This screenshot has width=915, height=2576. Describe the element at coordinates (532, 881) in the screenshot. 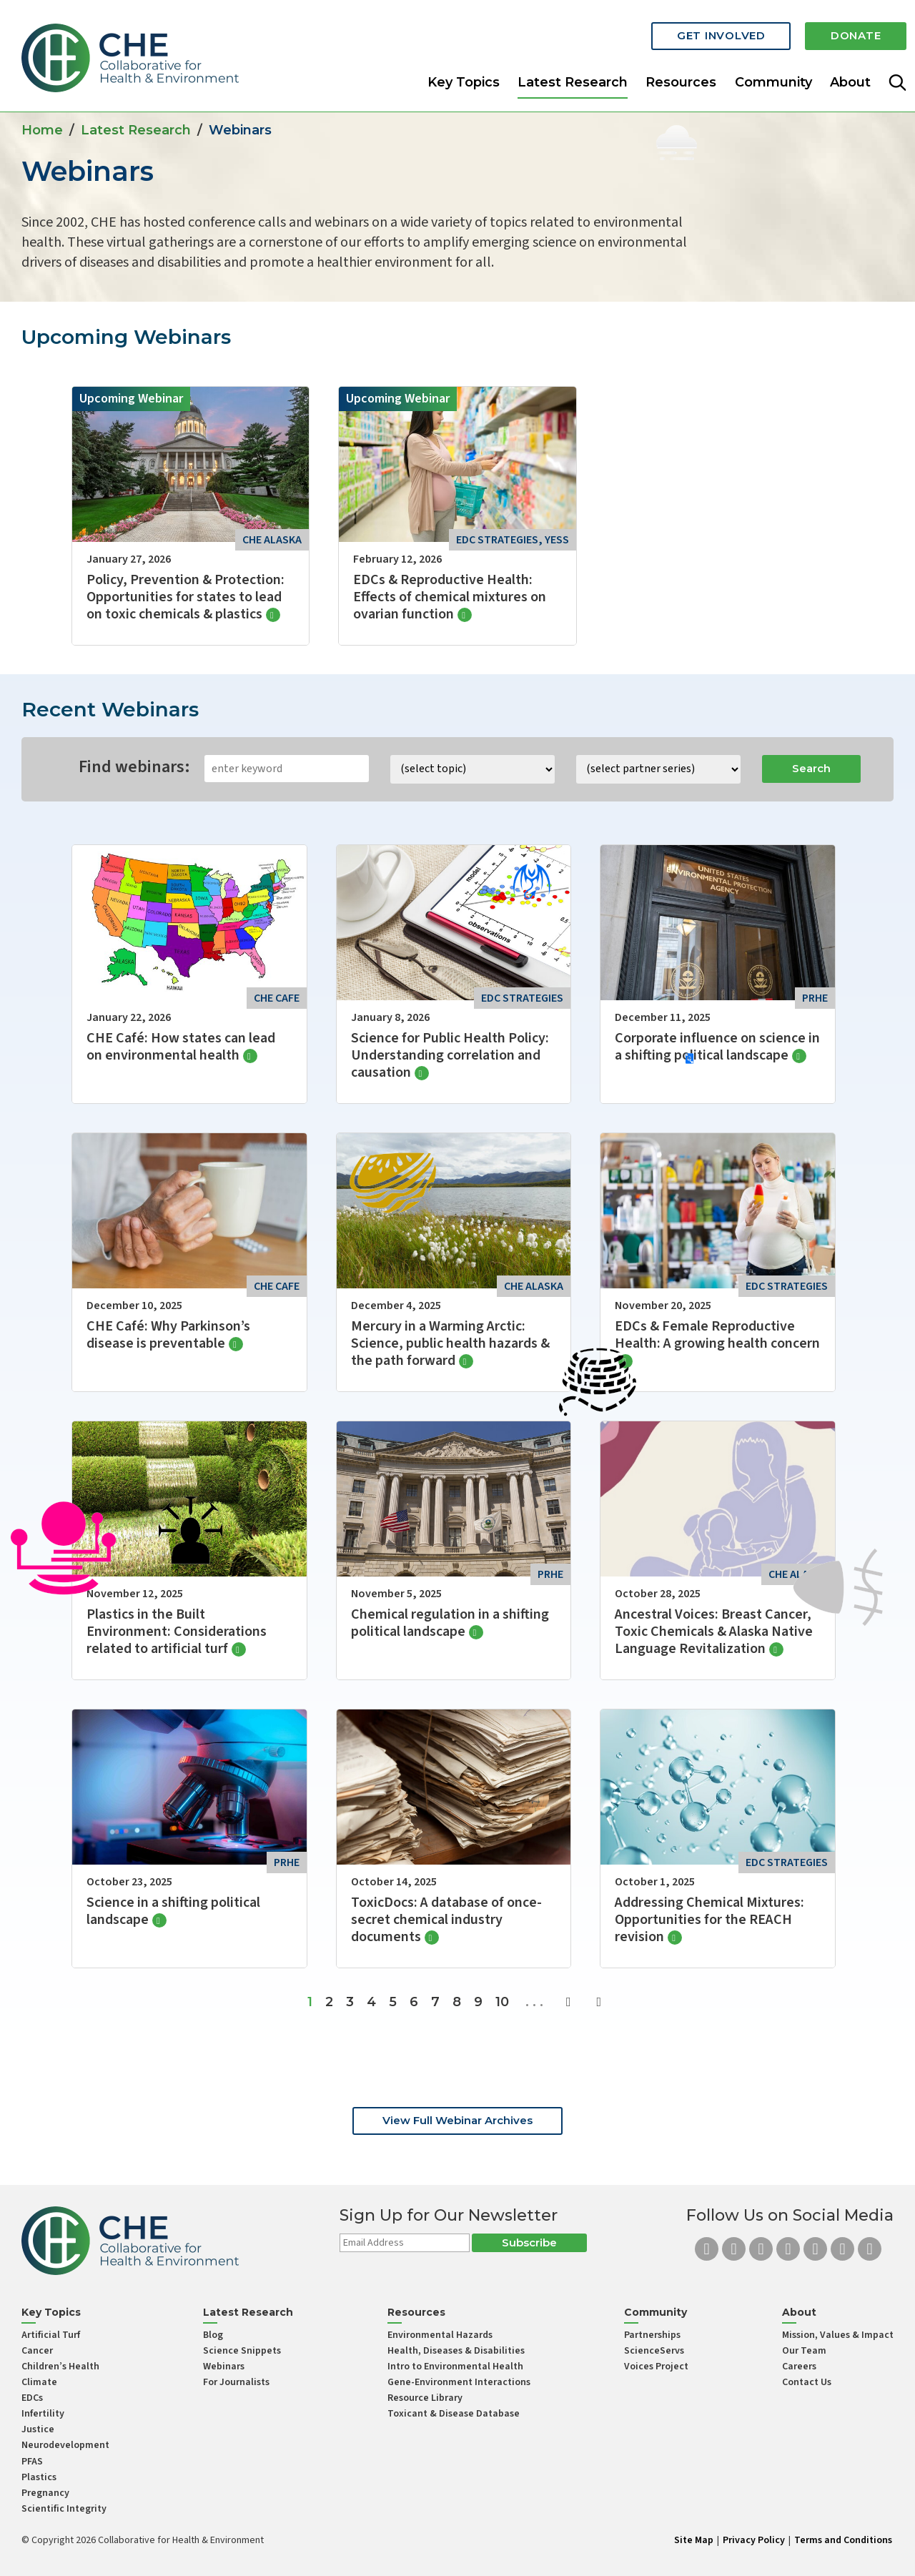

I see `represents a villain or enemy character in a game` at that location.